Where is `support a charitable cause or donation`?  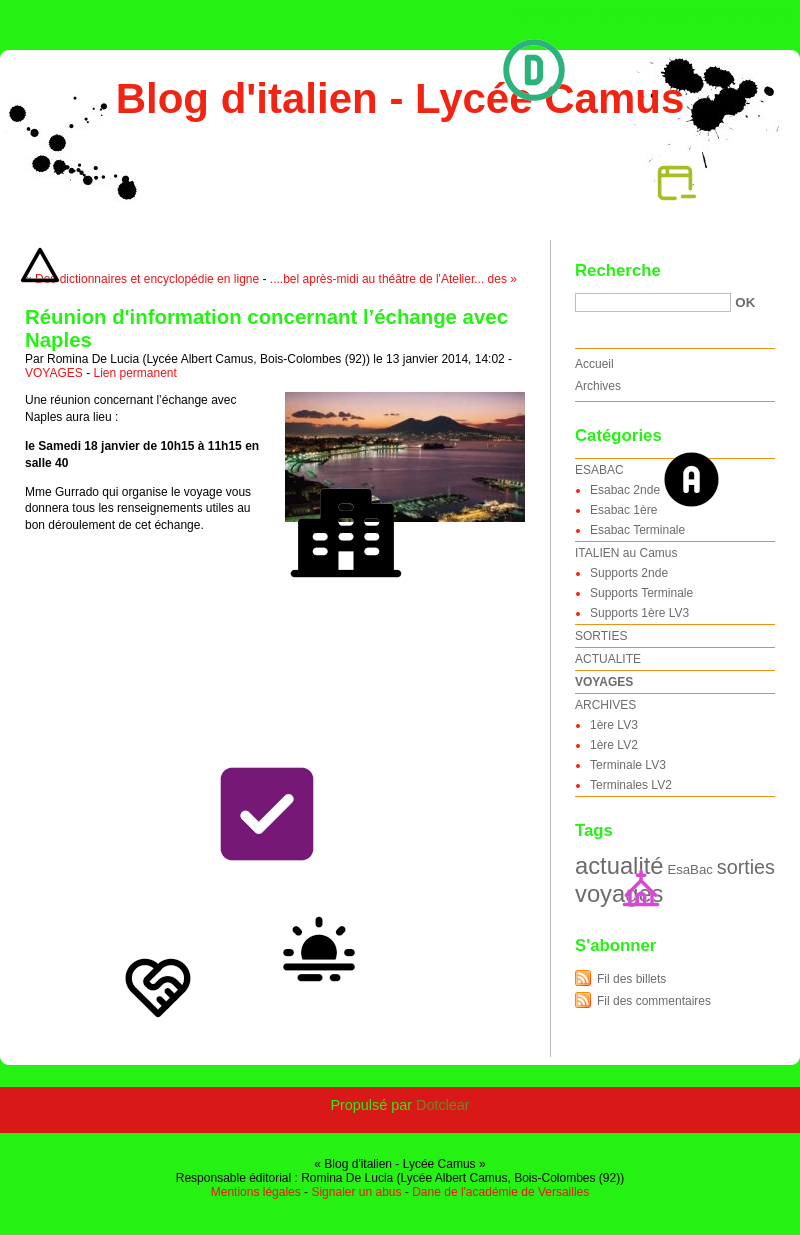 support a charitable cause or donation is located at coordinates (158, 988).